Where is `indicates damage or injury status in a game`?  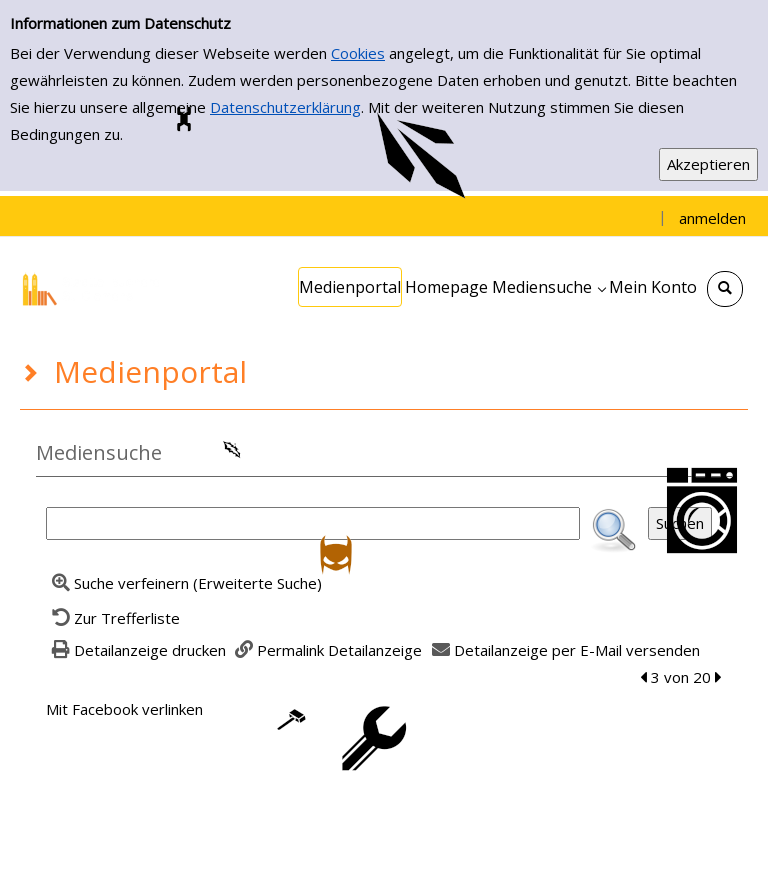 indicates damage or injury status in a game is located at coordinates (231, 449).